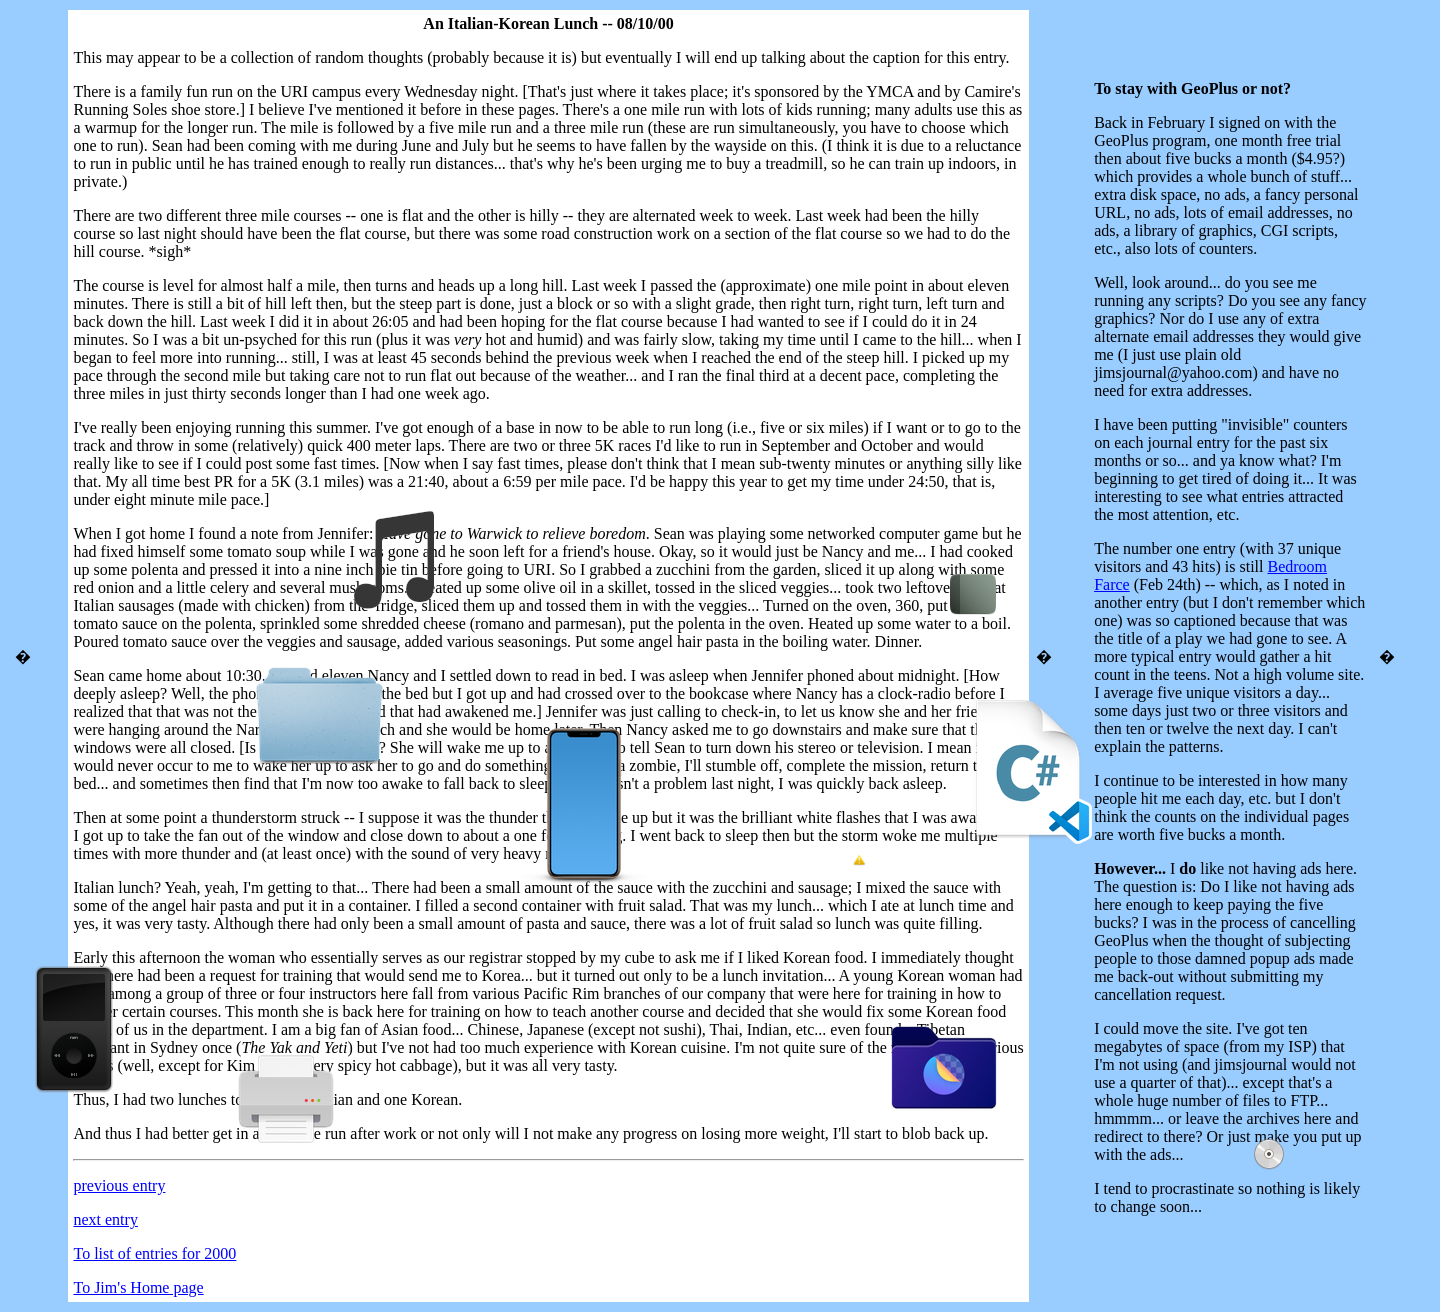  I want to click on open wondershare pixcut project folder, so click(943, 1070).